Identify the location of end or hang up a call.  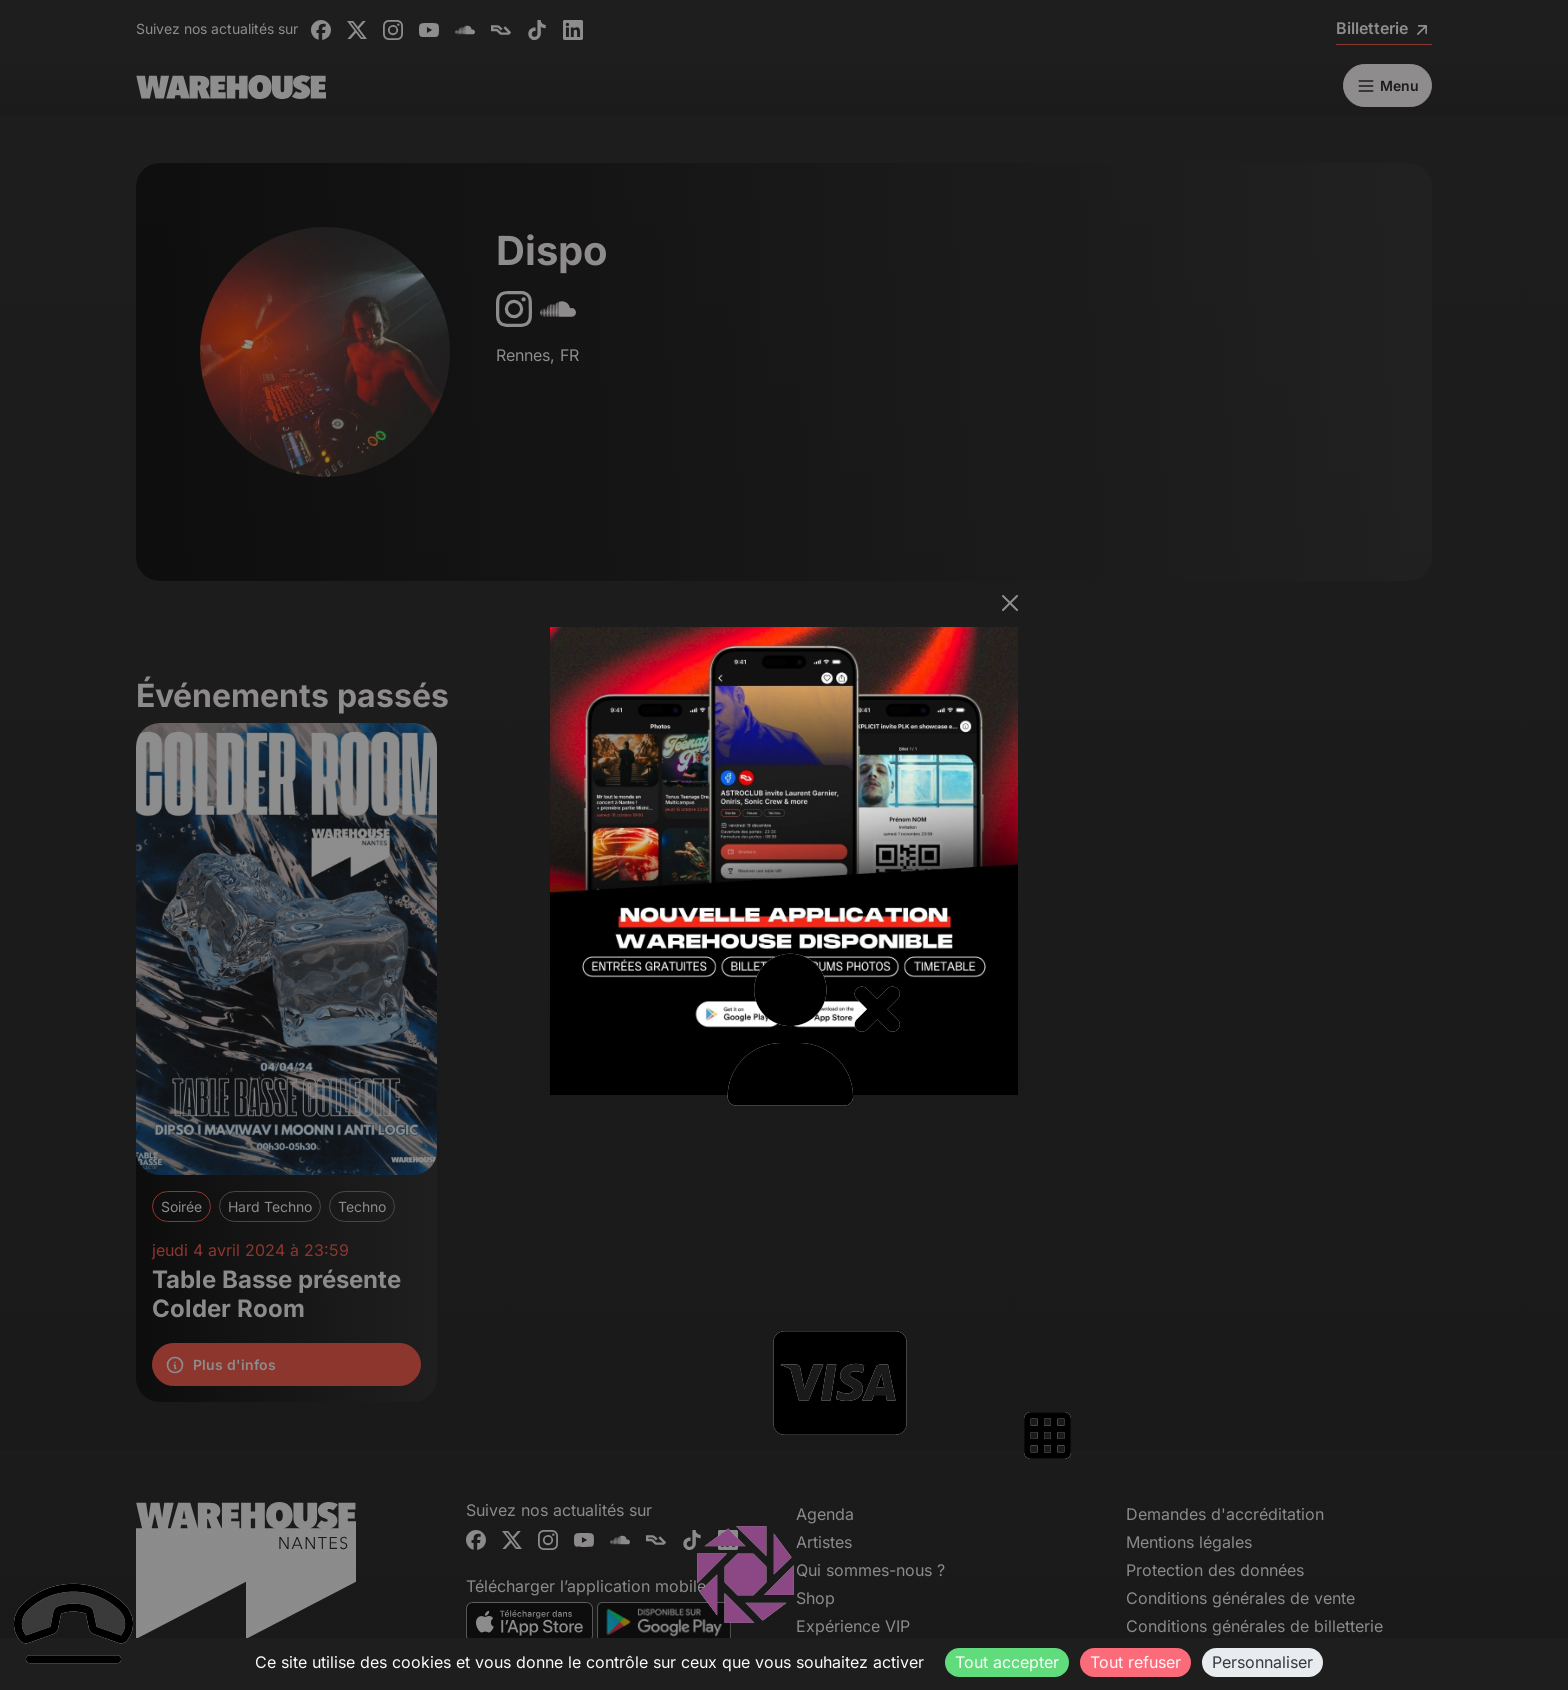
(73, 1623).